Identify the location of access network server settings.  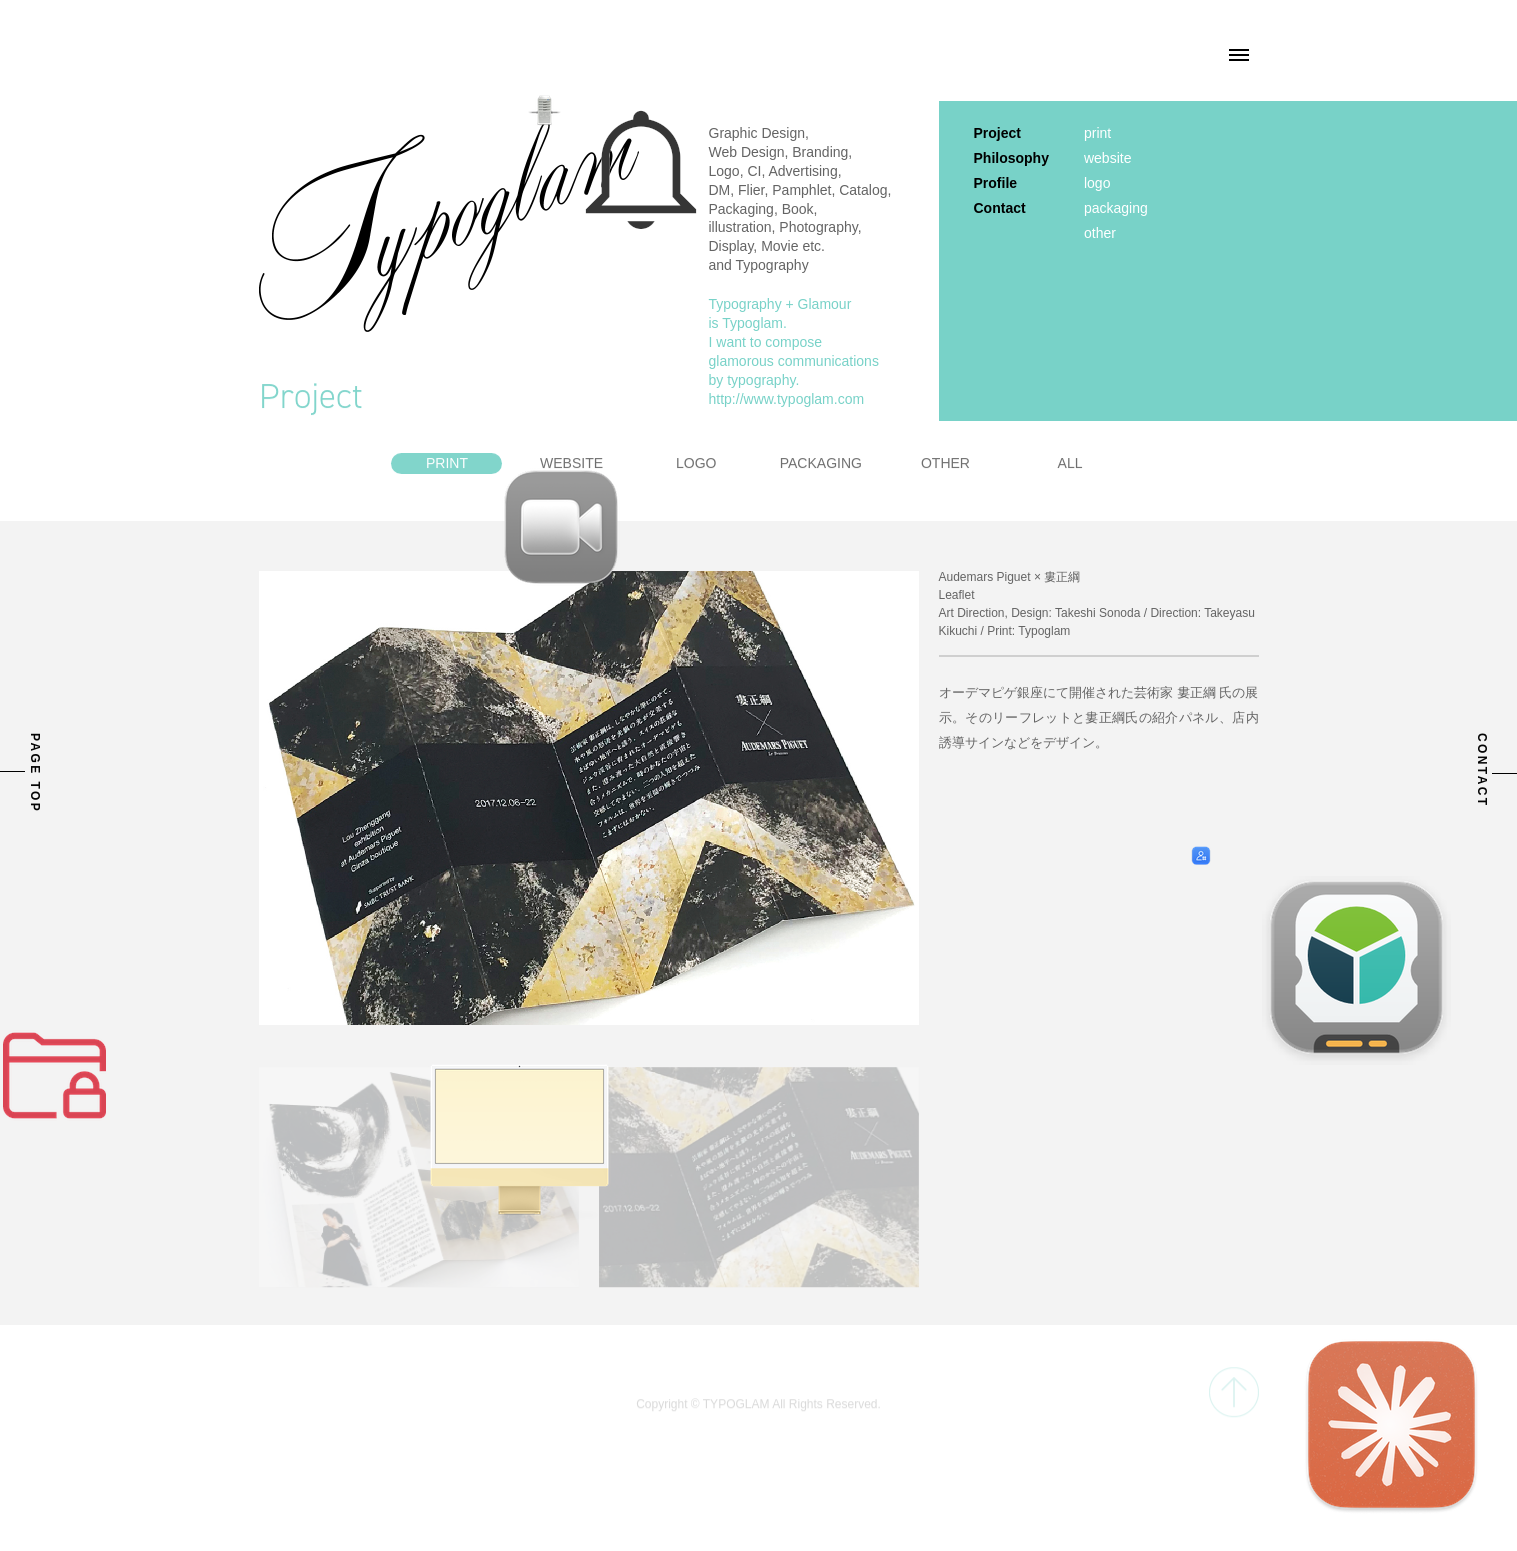
(544, 110).